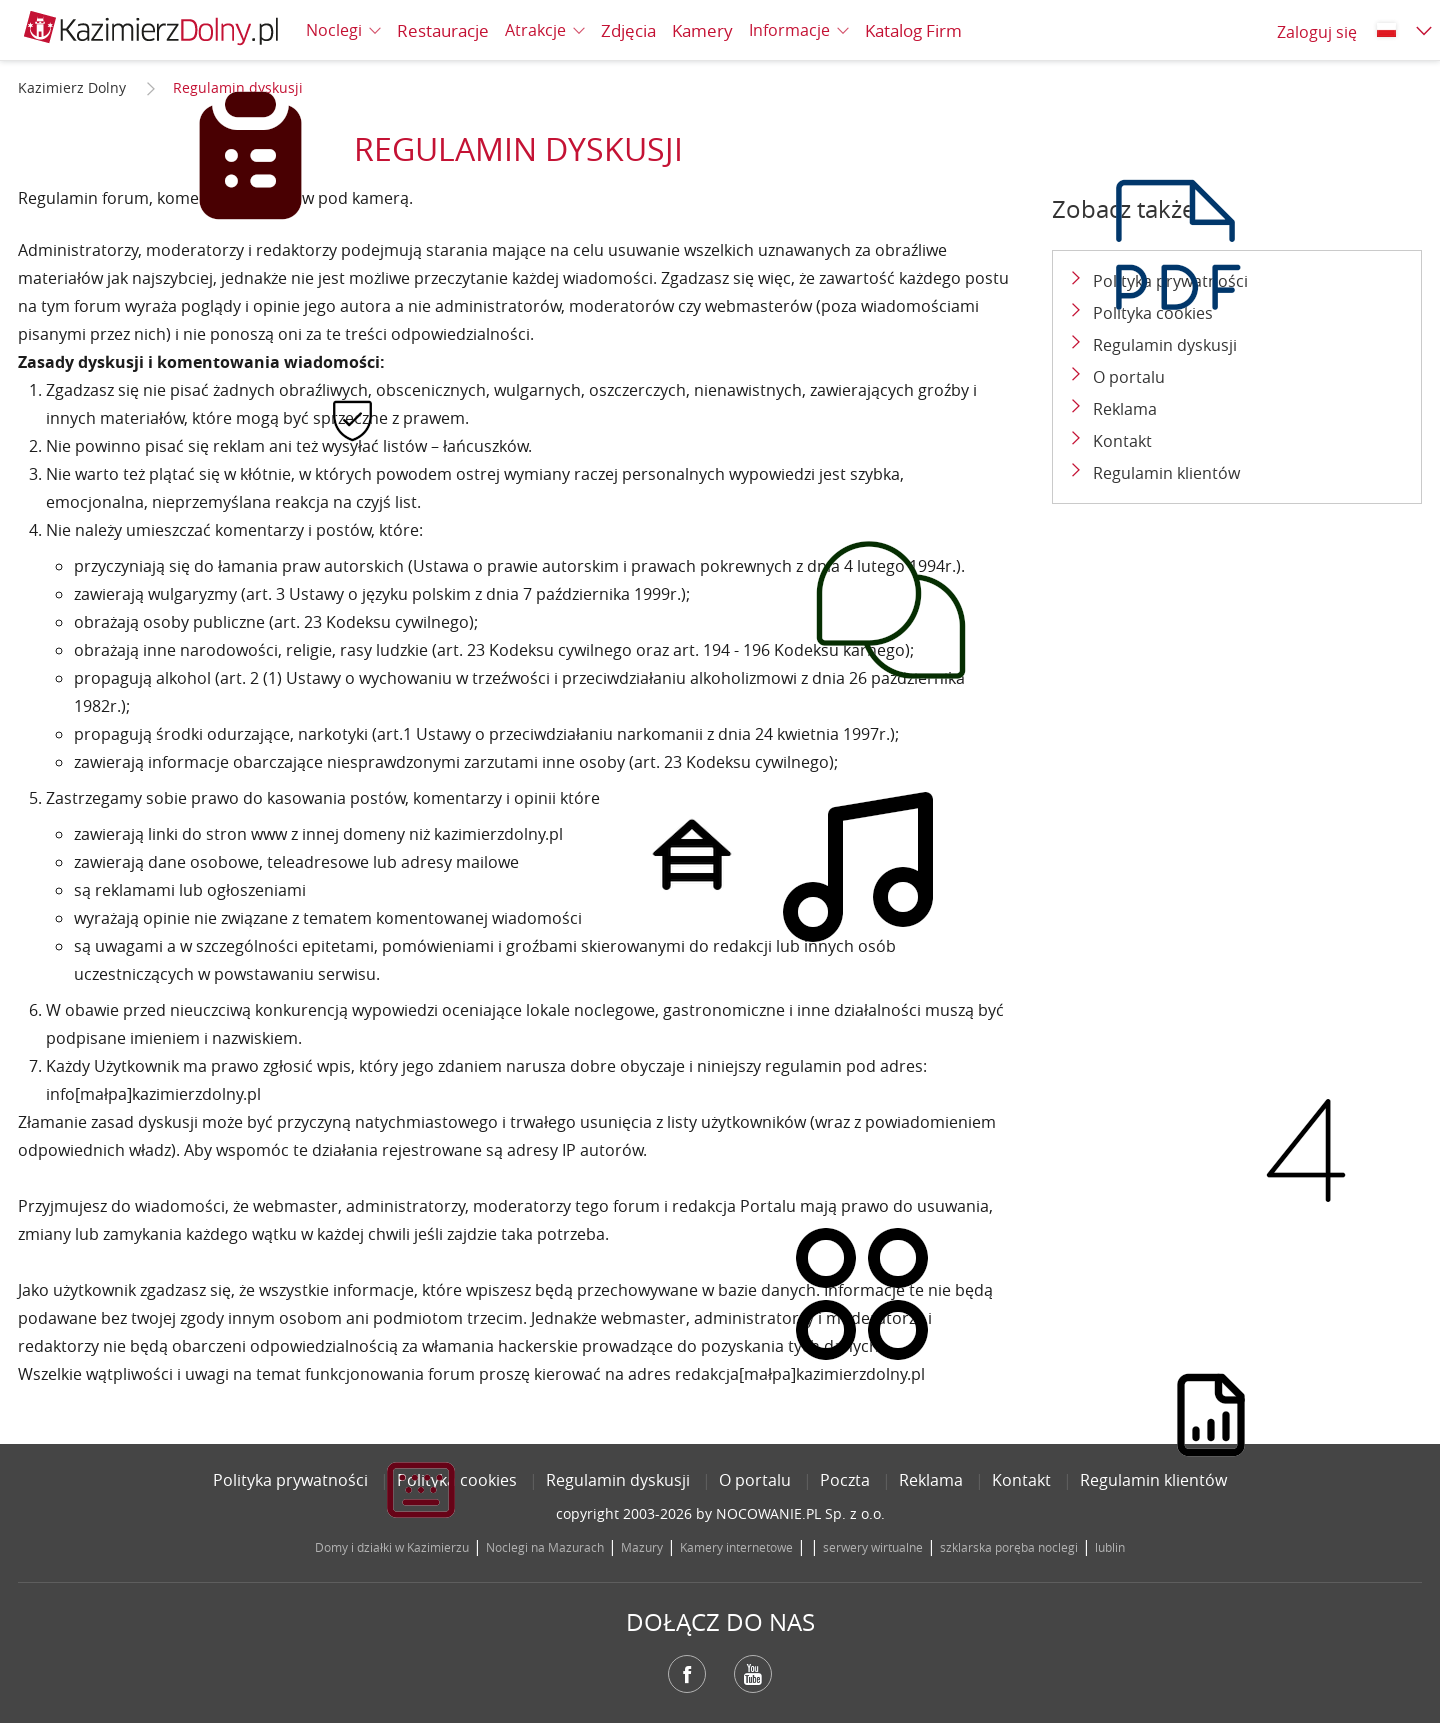  I want to click on view task list or checklist, so click(250, 155).